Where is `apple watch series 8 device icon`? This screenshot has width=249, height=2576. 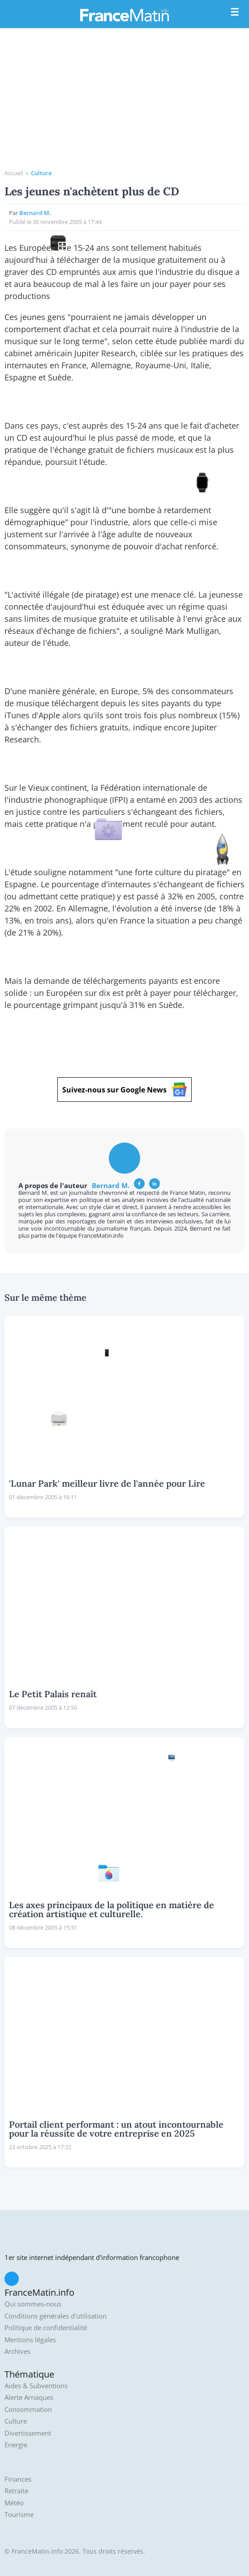 apple watch series 8 device icon is located at coordinates (202, 482).